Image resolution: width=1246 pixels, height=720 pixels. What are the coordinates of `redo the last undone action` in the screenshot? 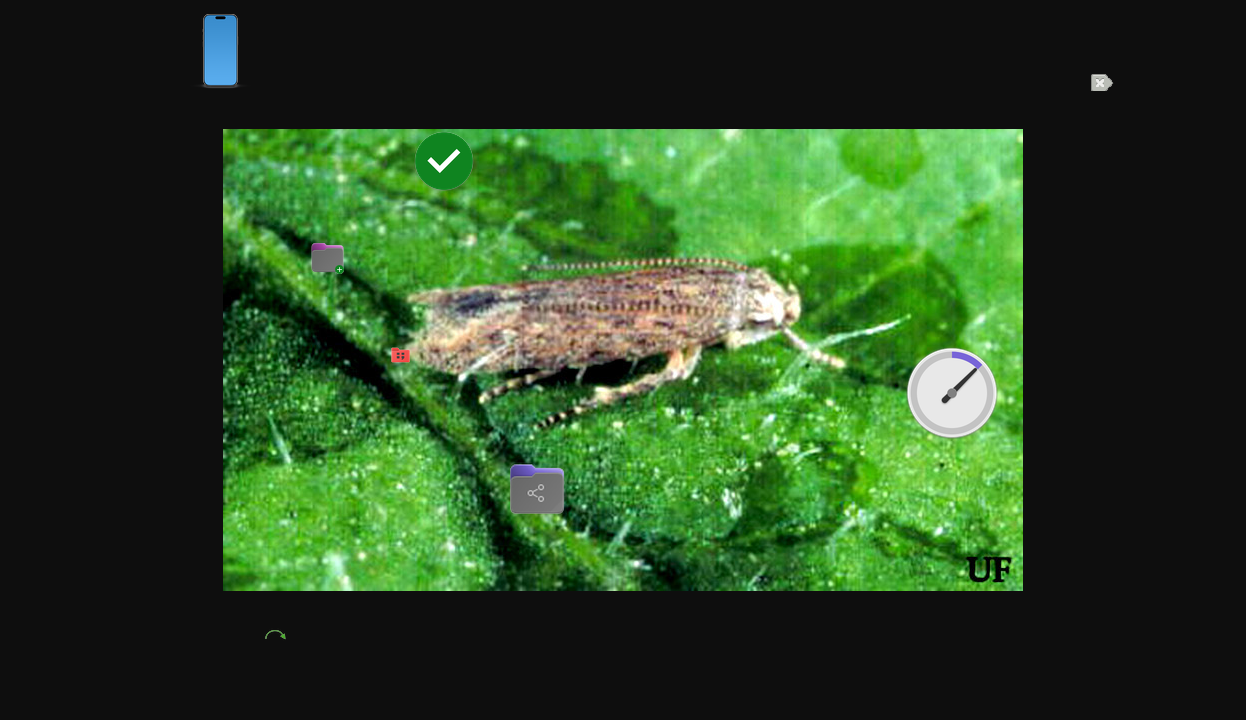 It's located at (275, 634).